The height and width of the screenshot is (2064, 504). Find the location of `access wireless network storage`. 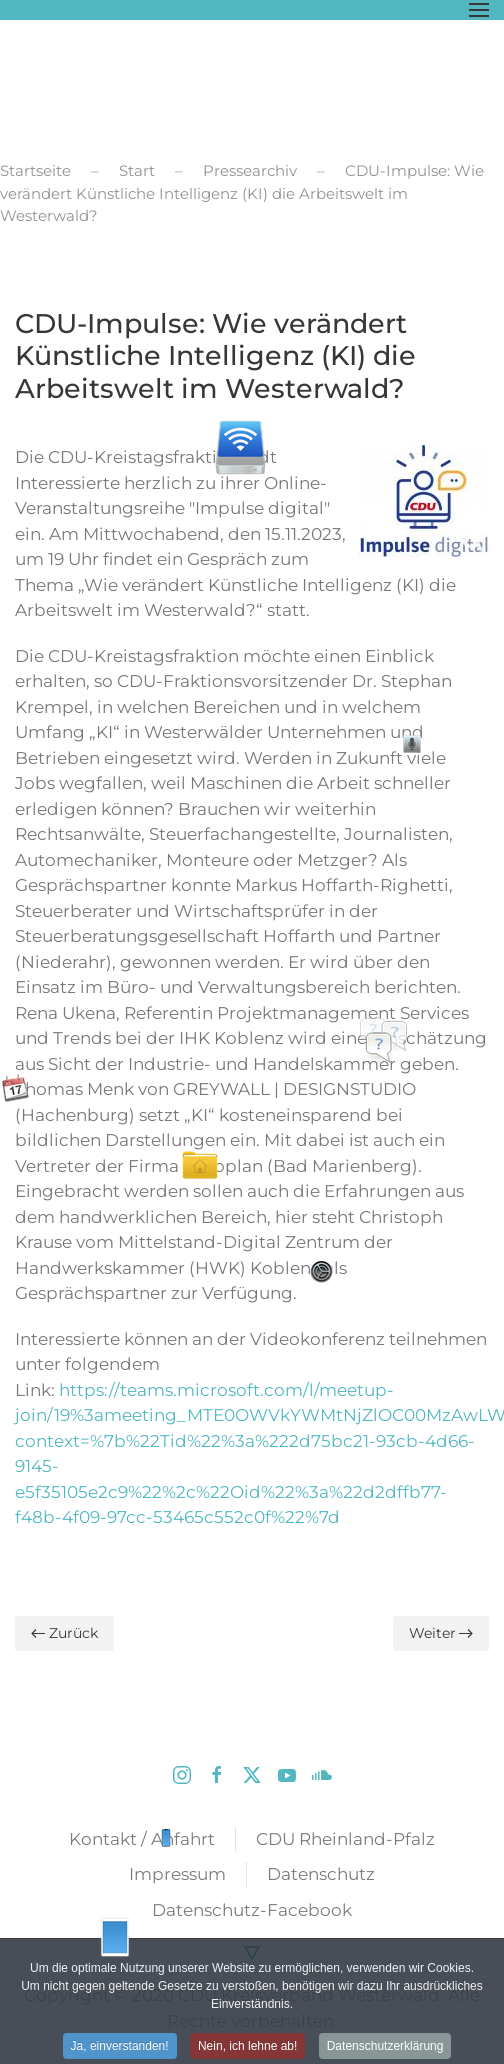

access wireless network storage is located at coordinates (240, 448).